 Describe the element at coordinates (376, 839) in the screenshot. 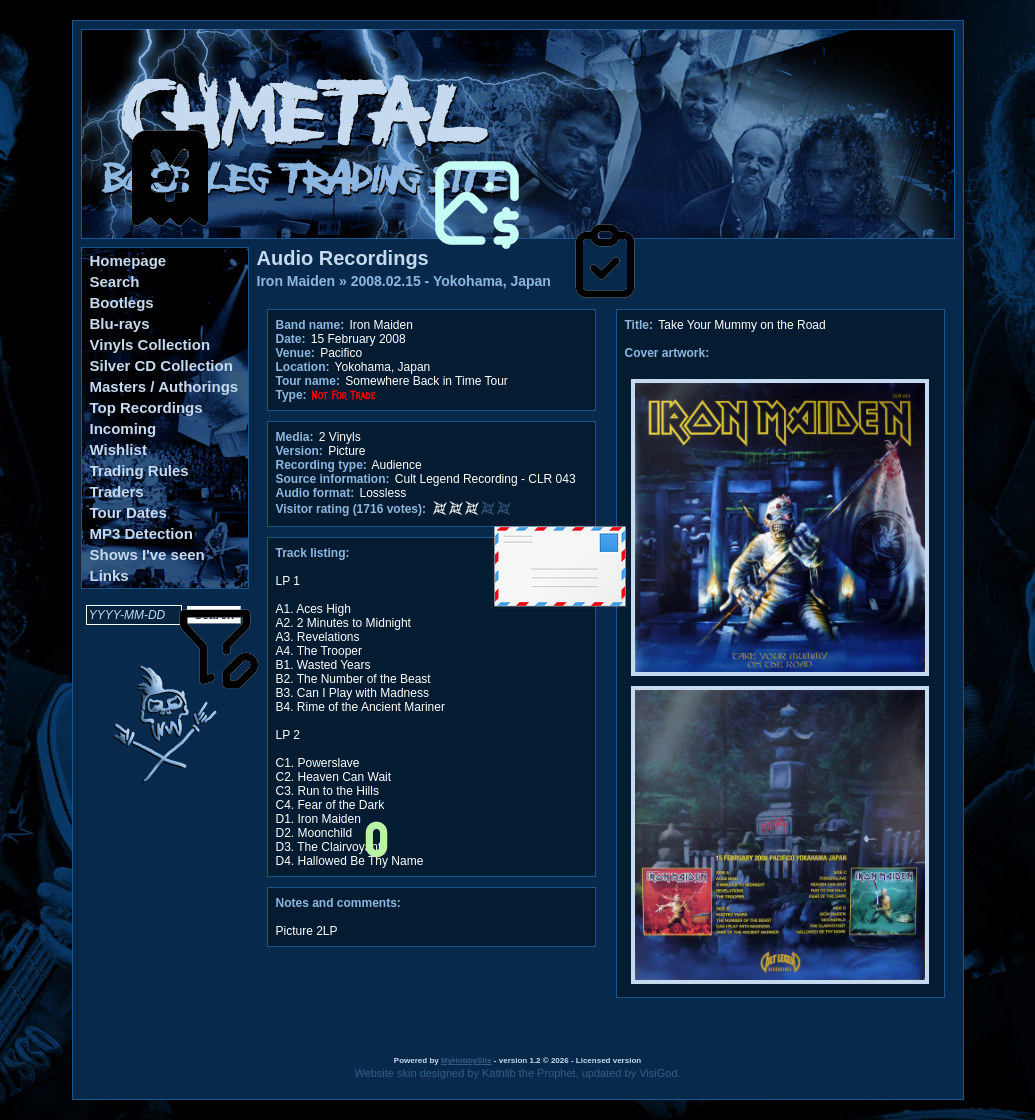

I see `indicates a lowercase letter "o" for text formatting` at that location.